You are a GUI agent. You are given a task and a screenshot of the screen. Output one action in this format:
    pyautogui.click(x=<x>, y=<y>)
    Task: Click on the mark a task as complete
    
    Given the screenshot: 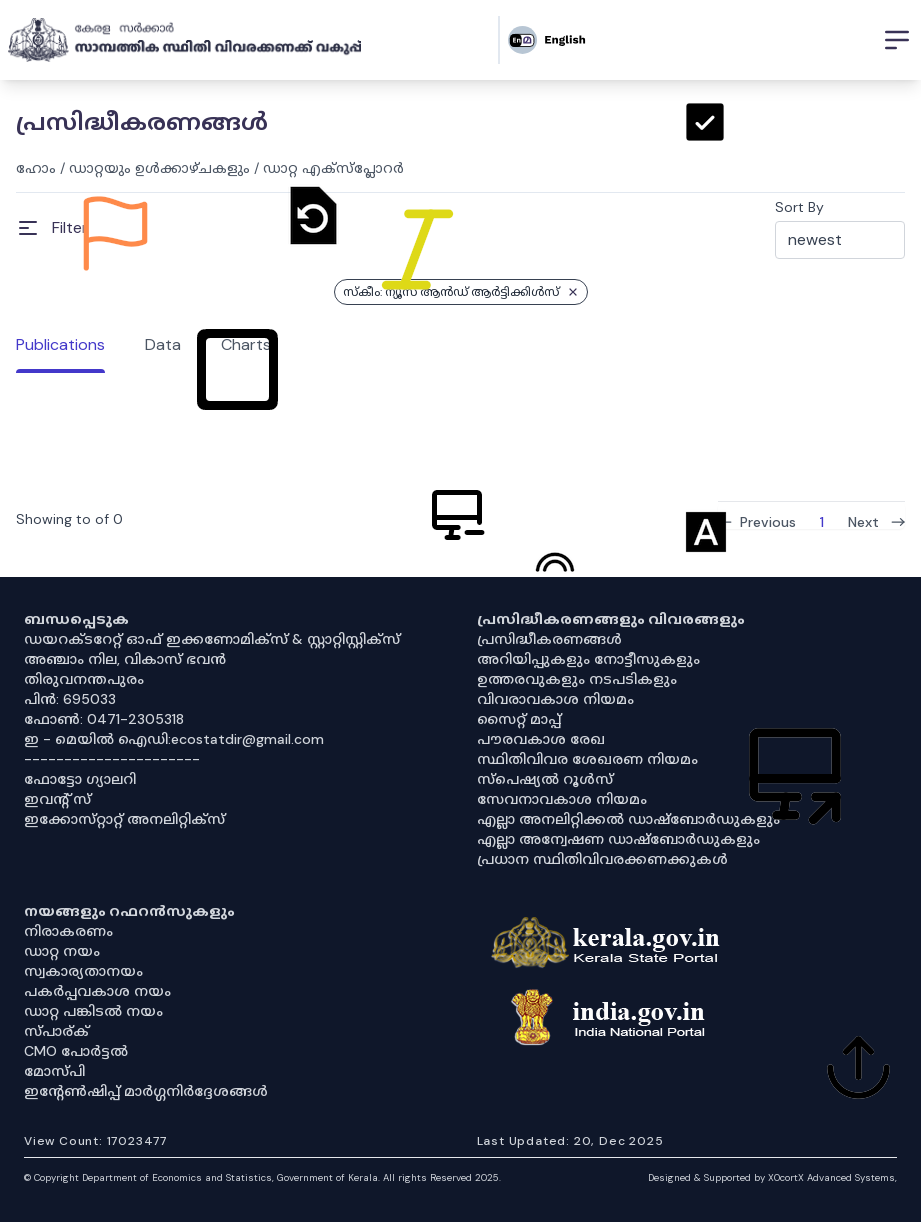 What is the action you would take?
    pyautogui.click(x=705, y=122)
    